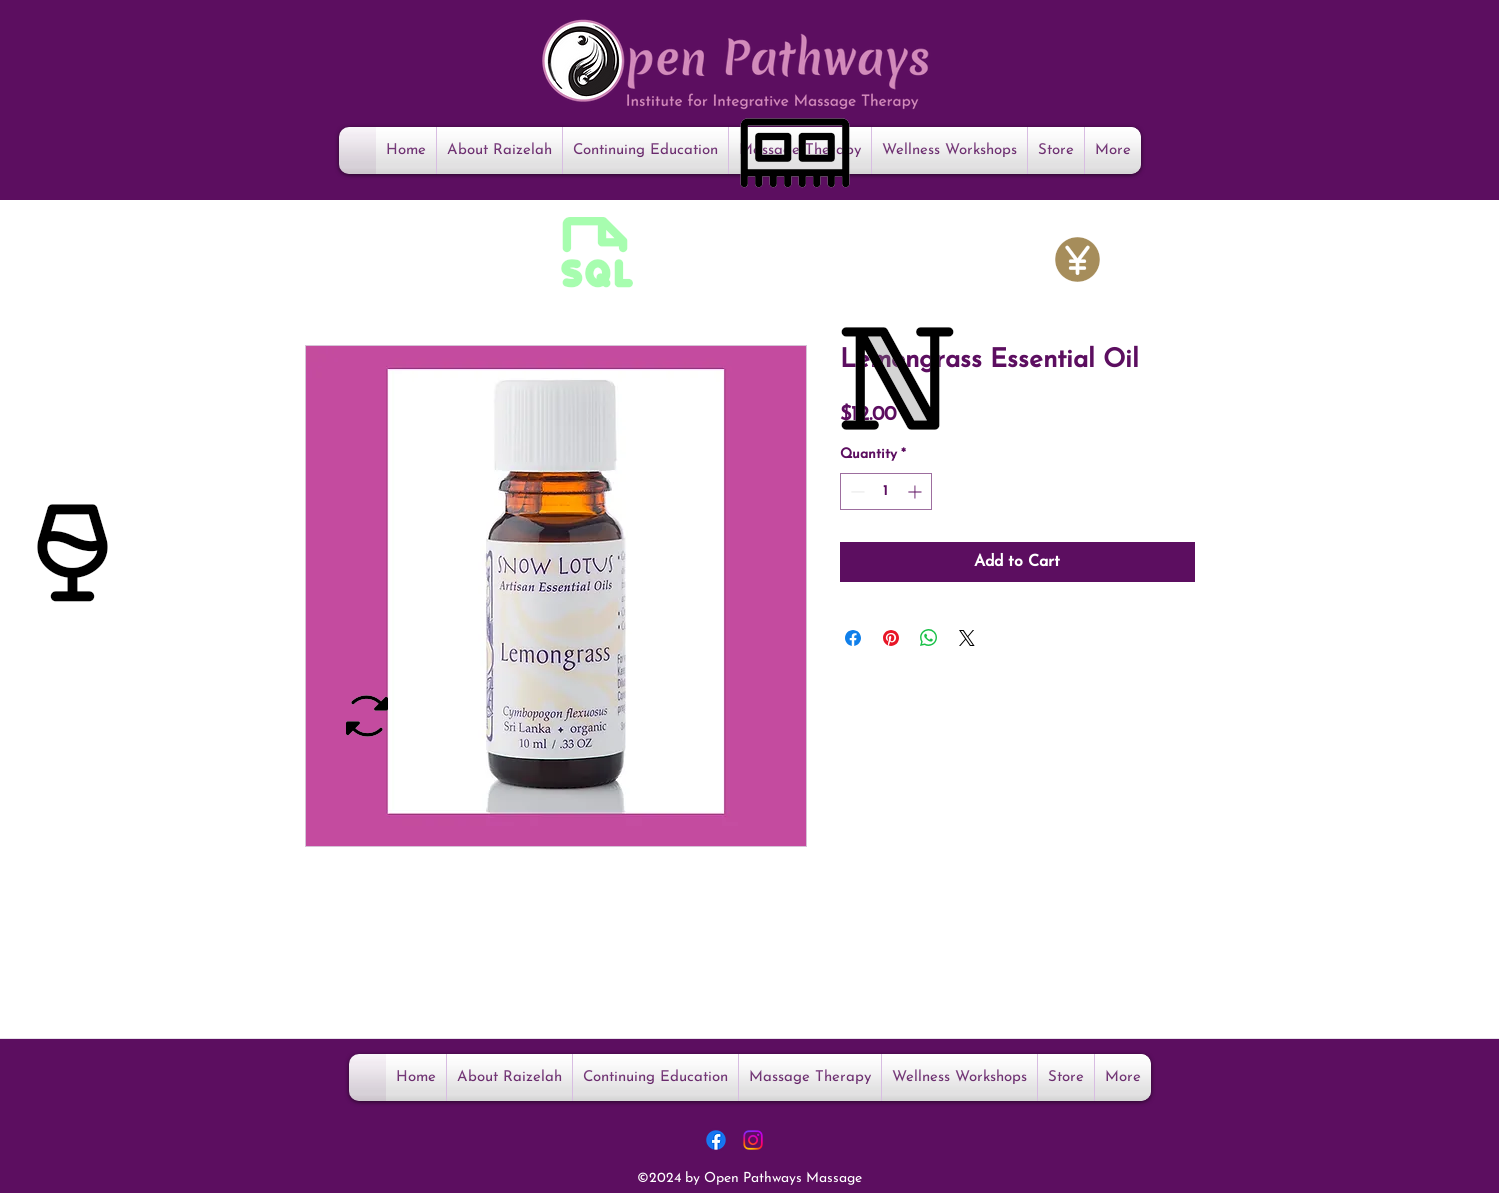  I want to click on view system memory or RAM usage, so click(795, 151).